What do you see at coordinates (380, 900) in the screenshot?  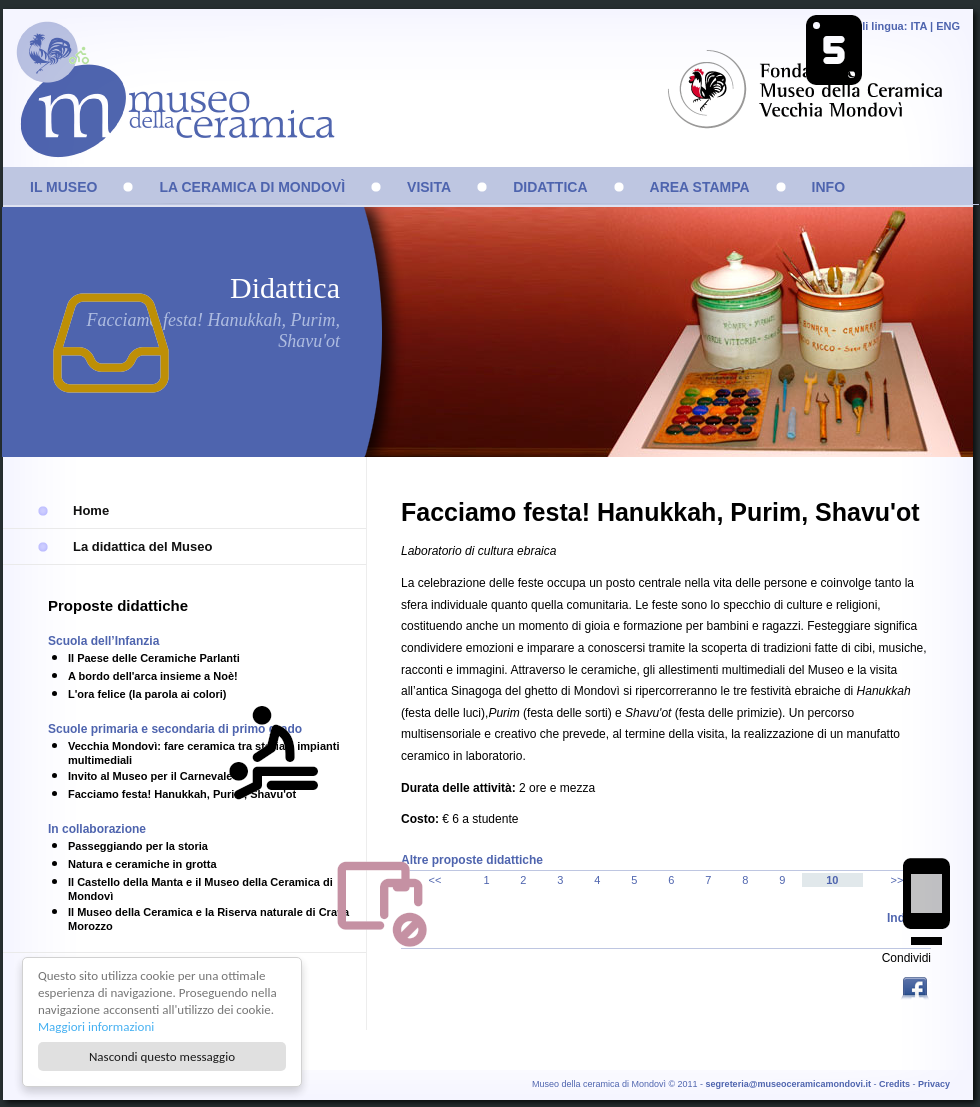 I see `disconnect or unpair a device` at bounding box center [380, 900].